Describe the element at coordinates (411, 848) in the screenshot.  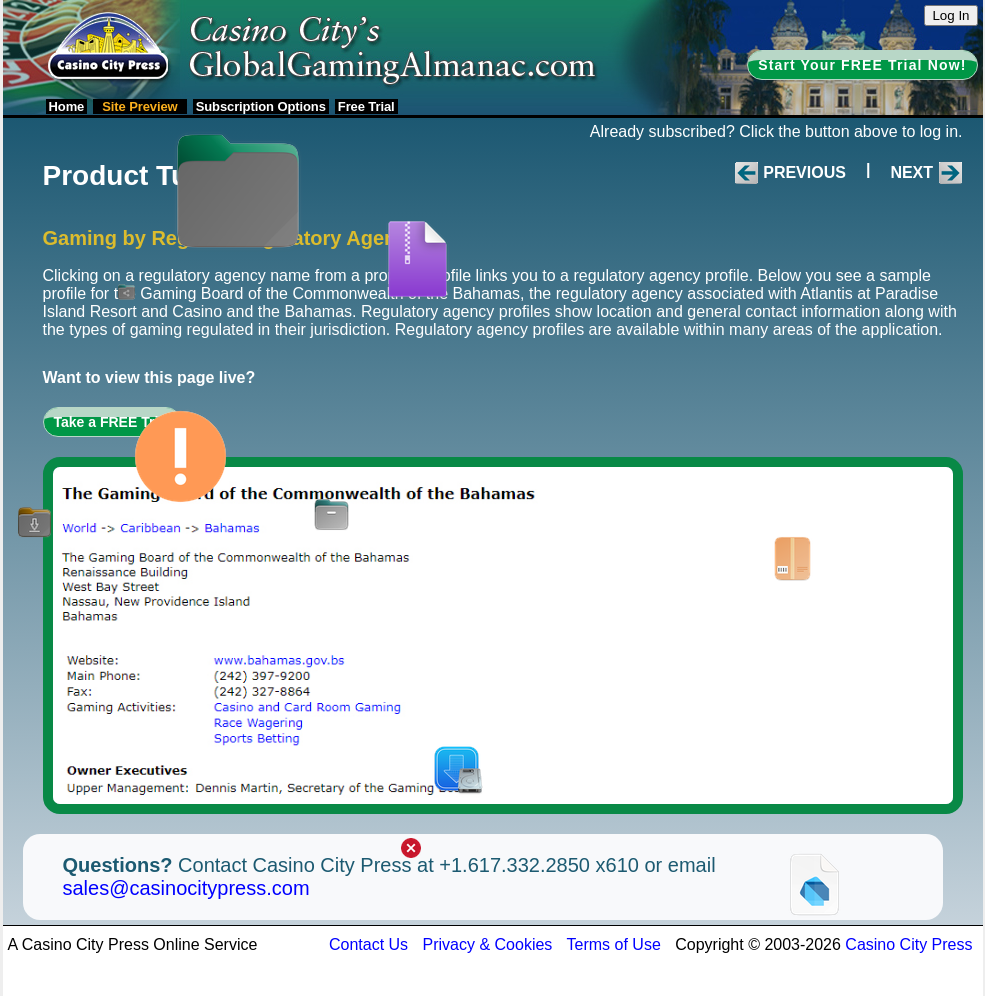
I see `cancel the current action or operation` at that location.